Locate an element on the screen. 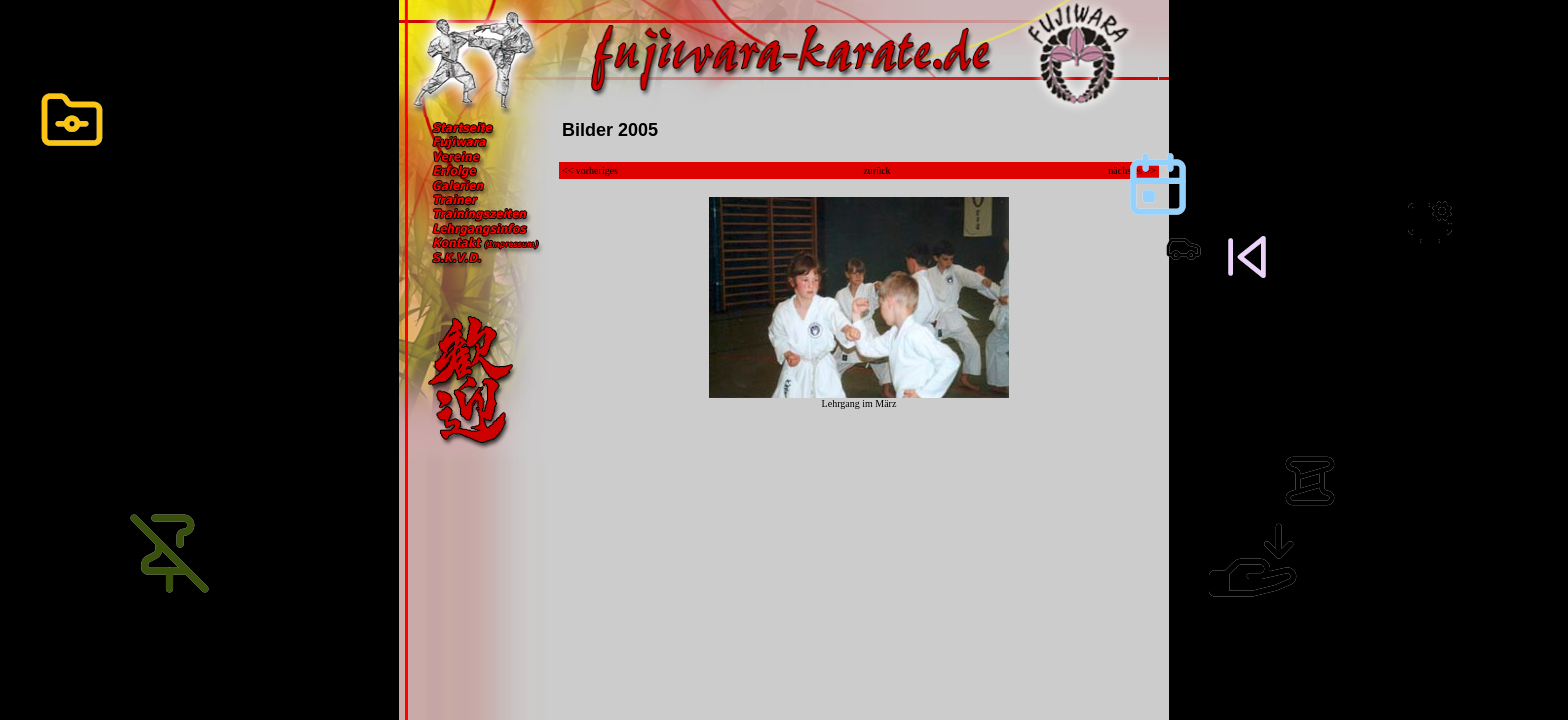 The width and height of the screenshot is (1568, 720). access vehicle or driving settings is located at coordinates (1183, 247).